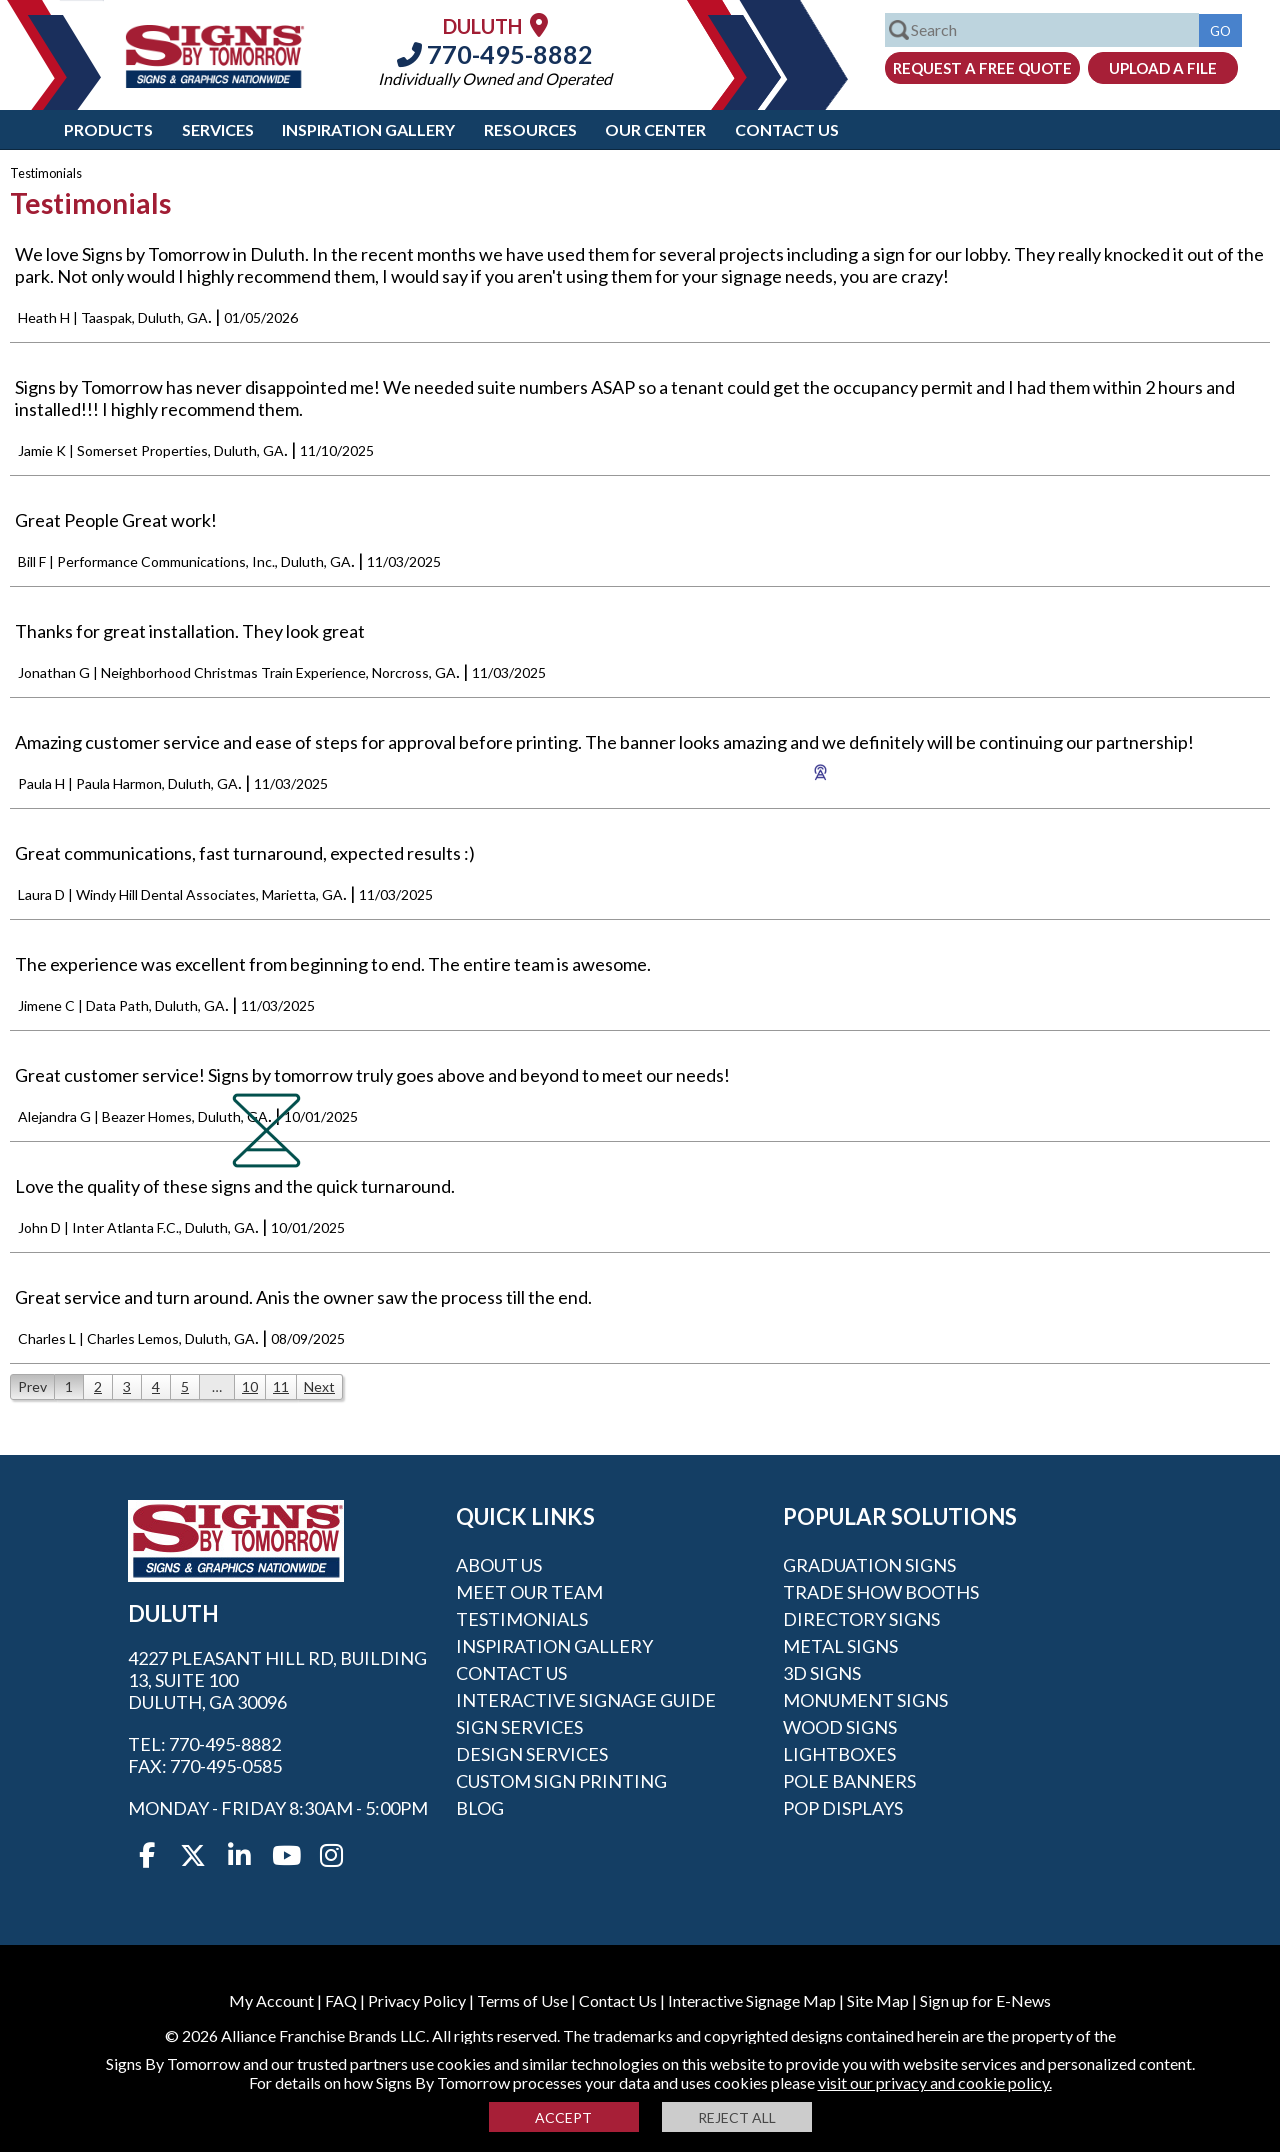 The height and width of the screenshot is (2152, 1280). I want to click on indicates time running low or nearly expired, so click(266, 1130).